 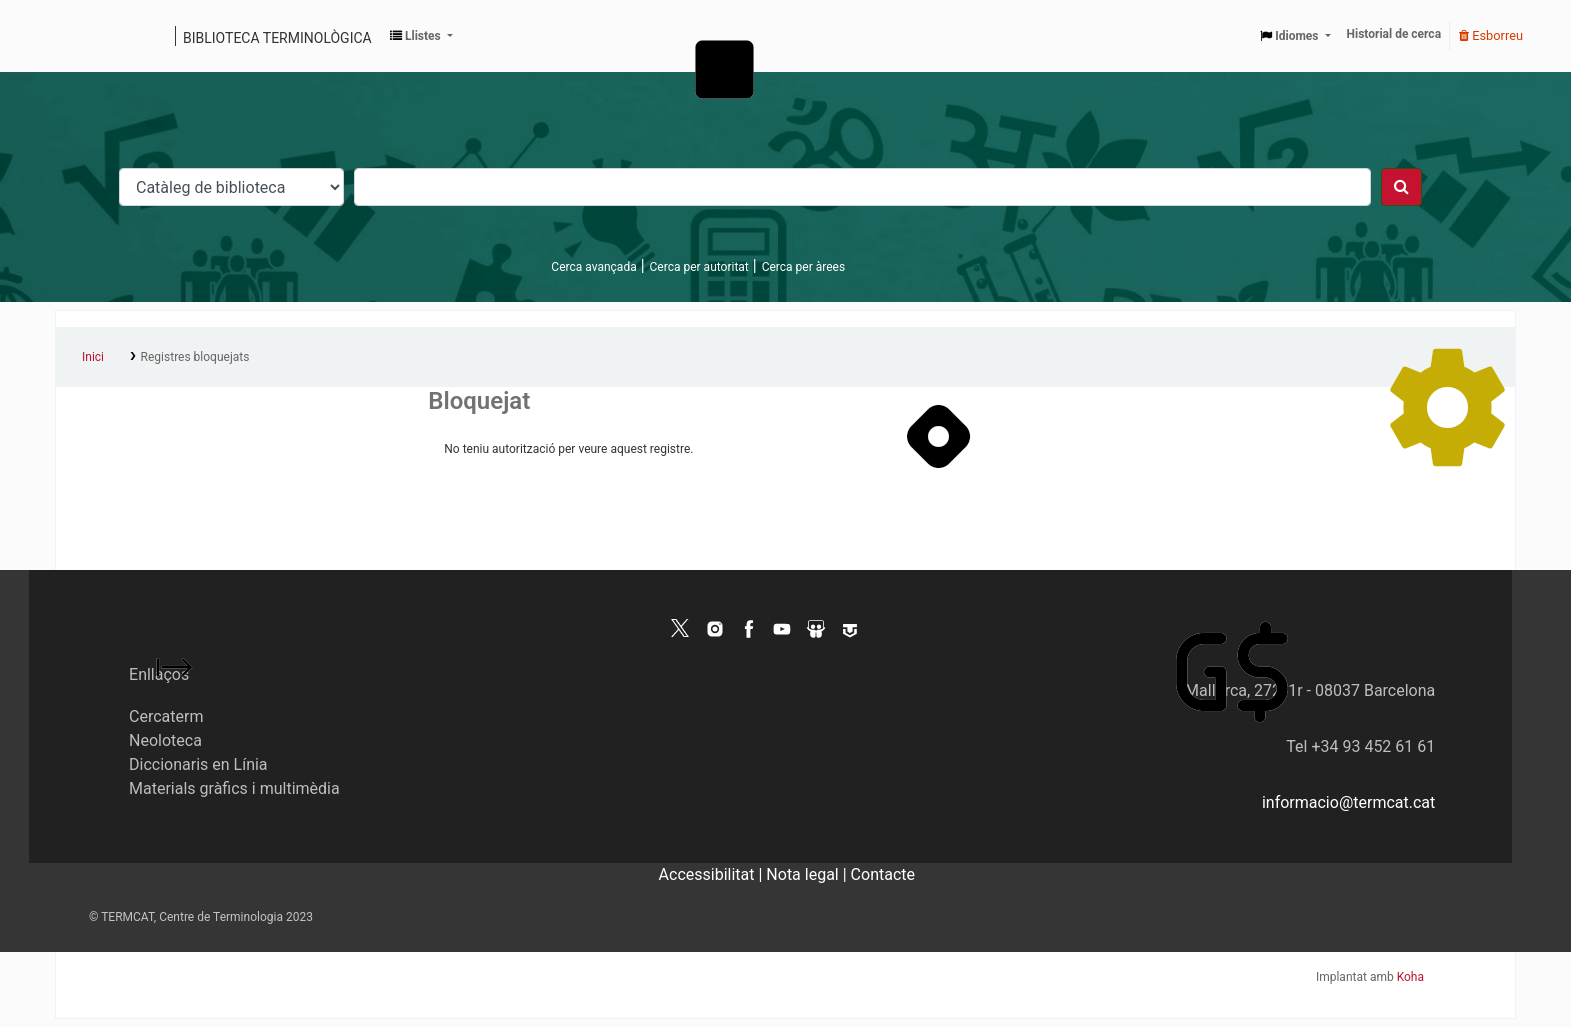 I want to click on guyanese dollar currency symbol, so click(x=1232, y=672).